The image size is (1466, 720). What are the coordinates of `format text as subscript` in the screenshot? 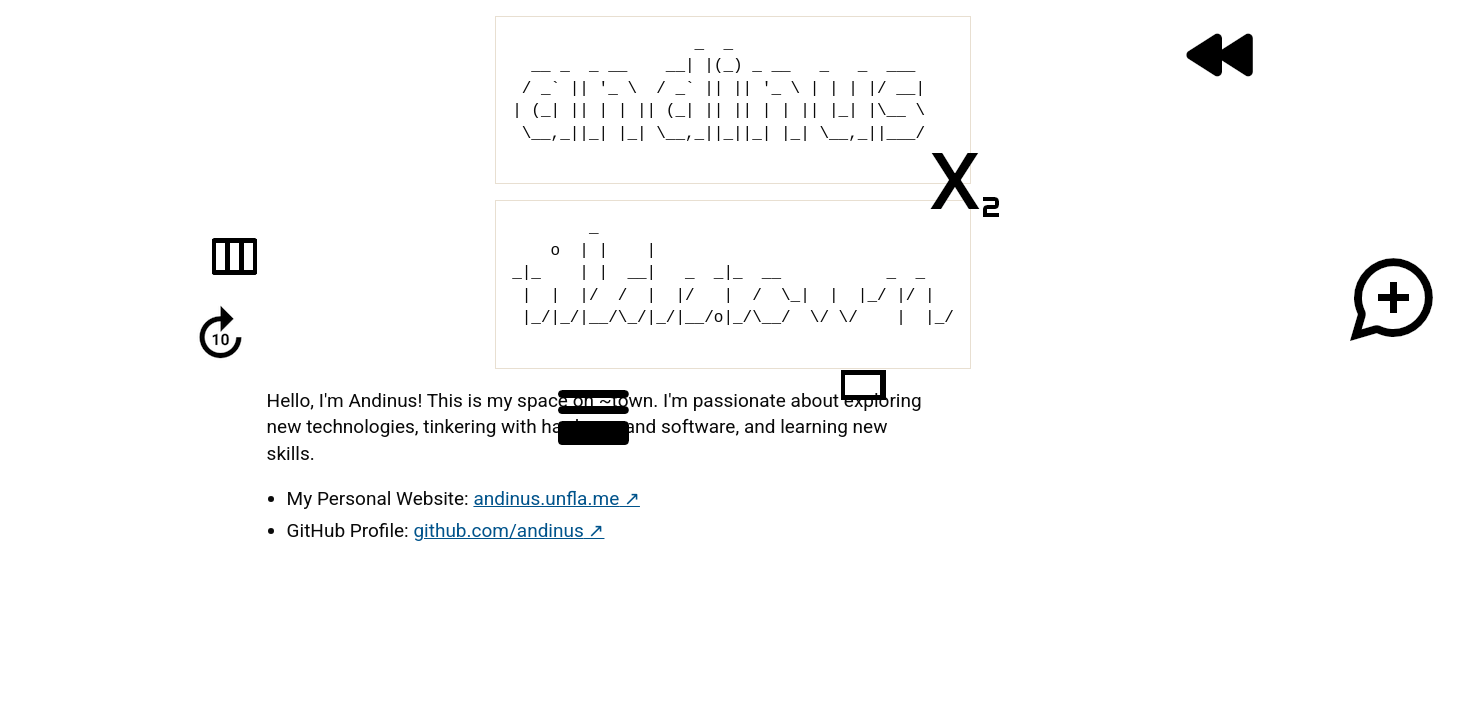 It's located at (955, 185).